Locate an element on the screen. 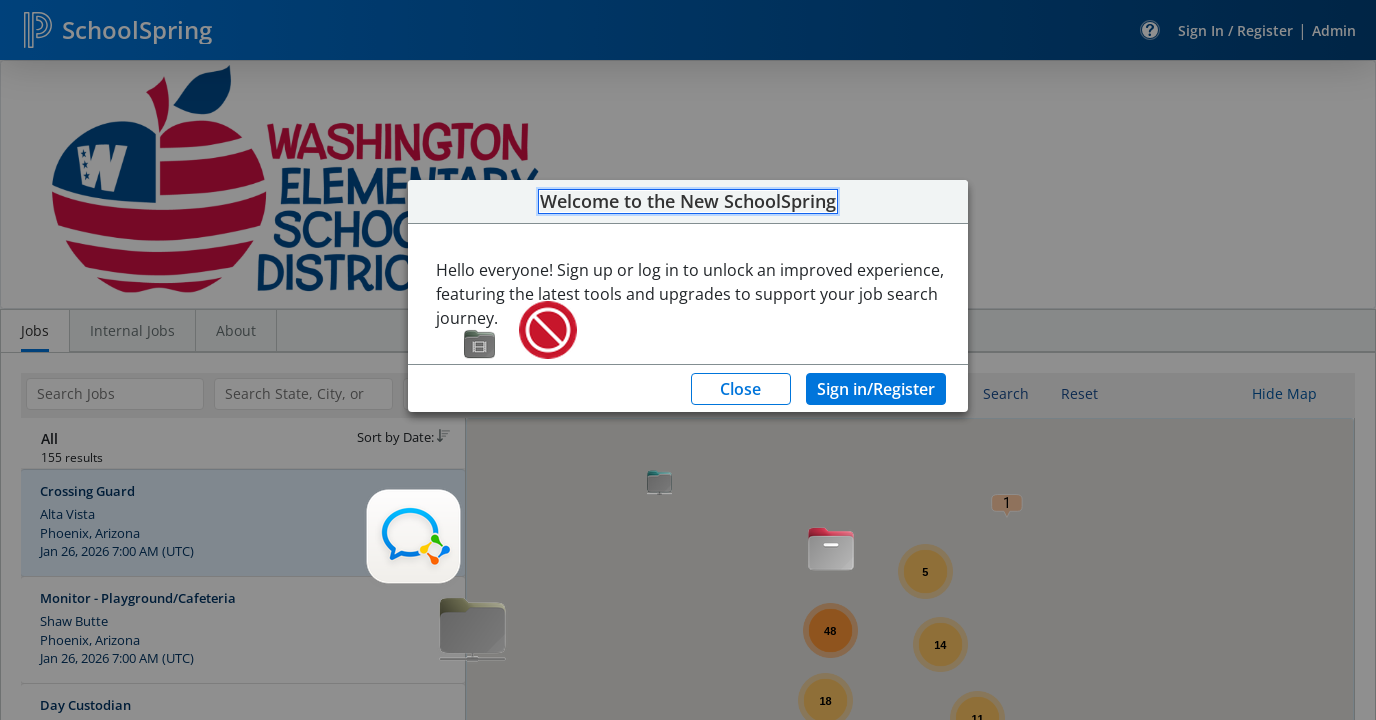  open videos folder is located at coordinates (479, 343).